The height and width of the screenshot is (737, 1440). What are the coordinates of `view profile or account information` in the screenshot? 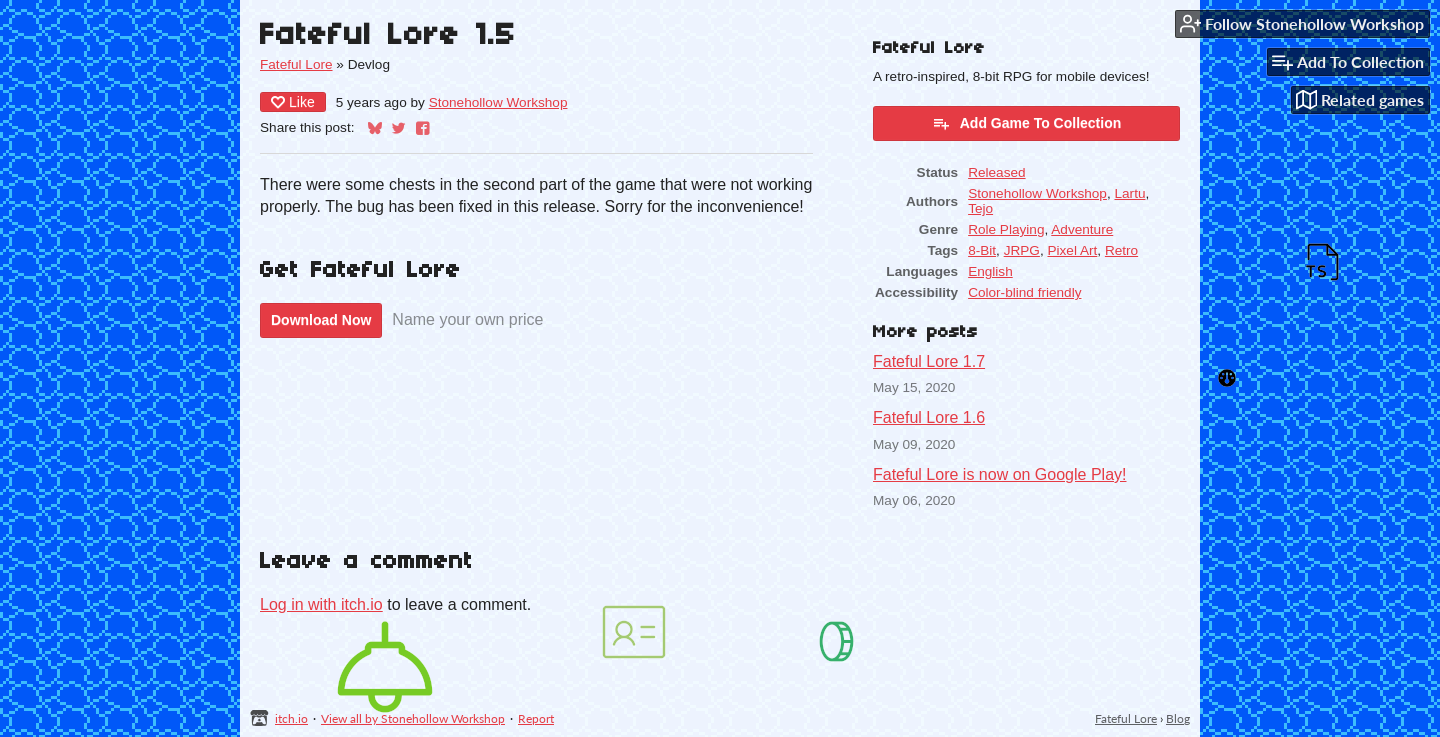 It's located at (634, 632).